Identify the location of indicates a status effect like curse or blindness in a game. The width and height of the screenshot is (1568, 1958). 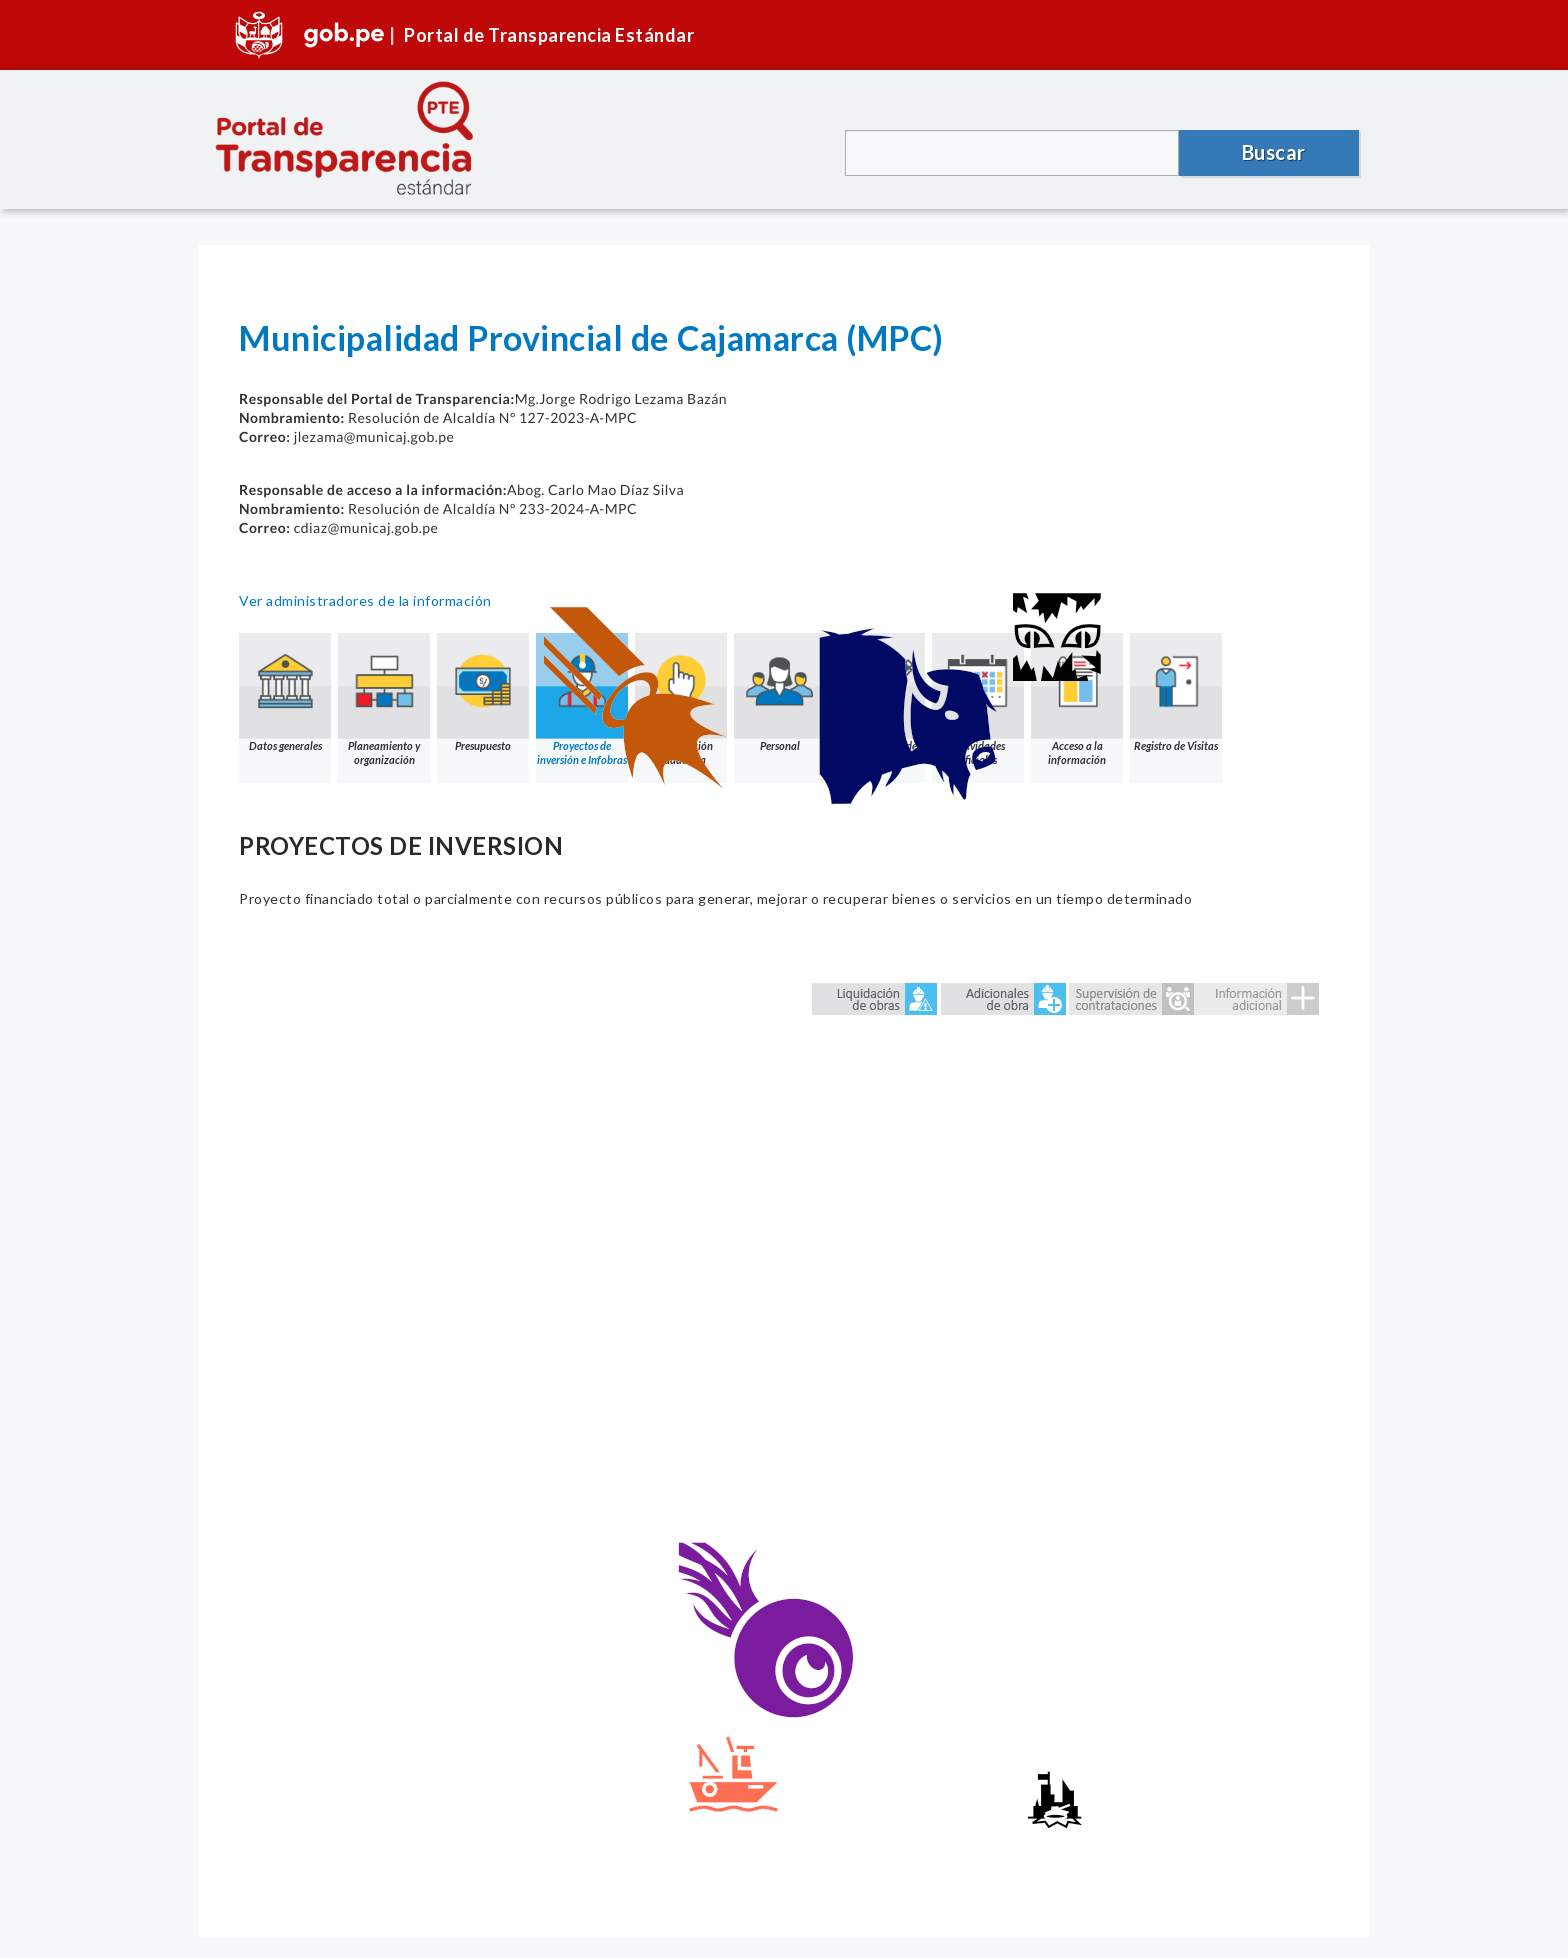
(764, 1630).